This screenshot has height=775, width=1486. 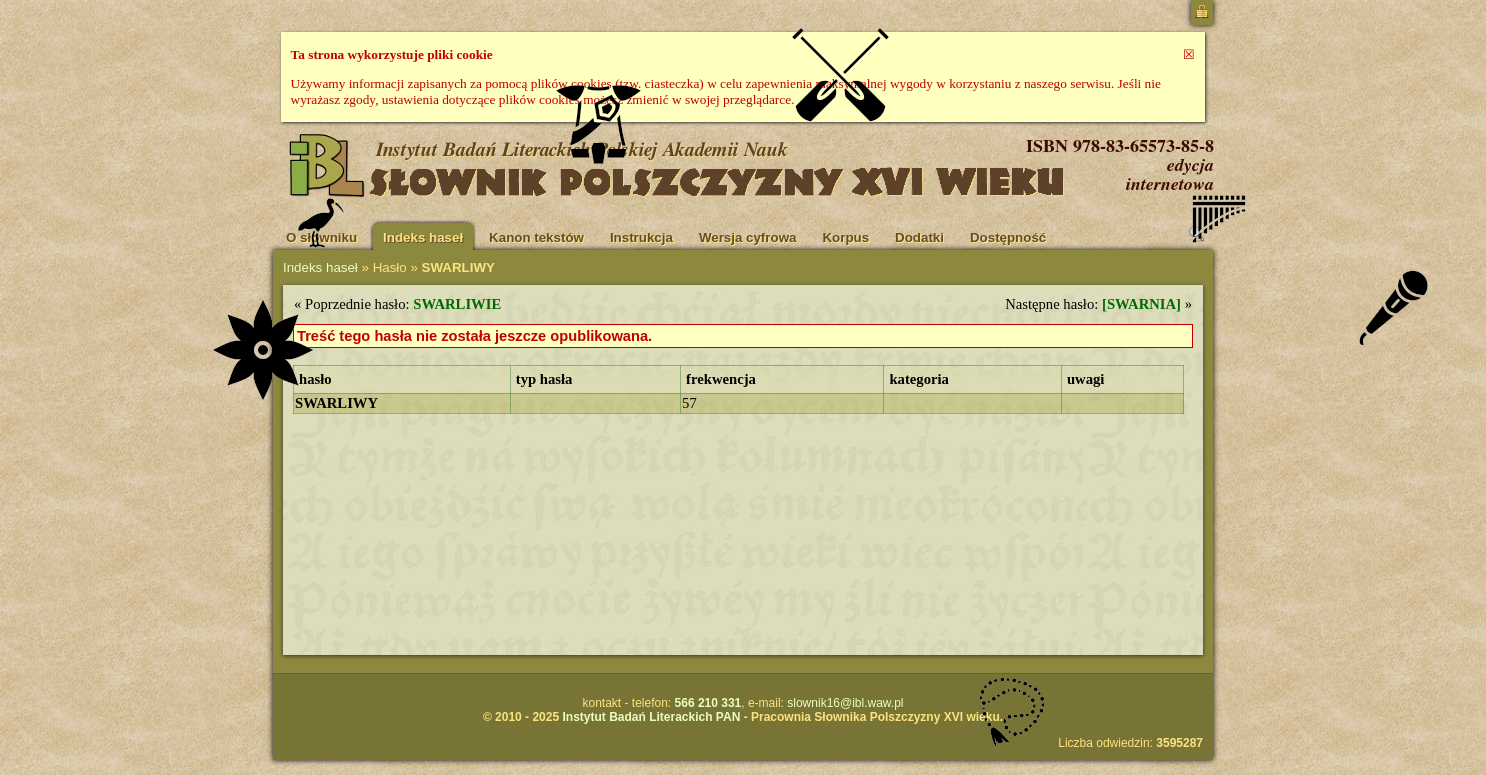 What do you see at coordinates (1012, 712) in the screenshot?
I see `access prayer or meditation features` at bounding box center [1012, 712].